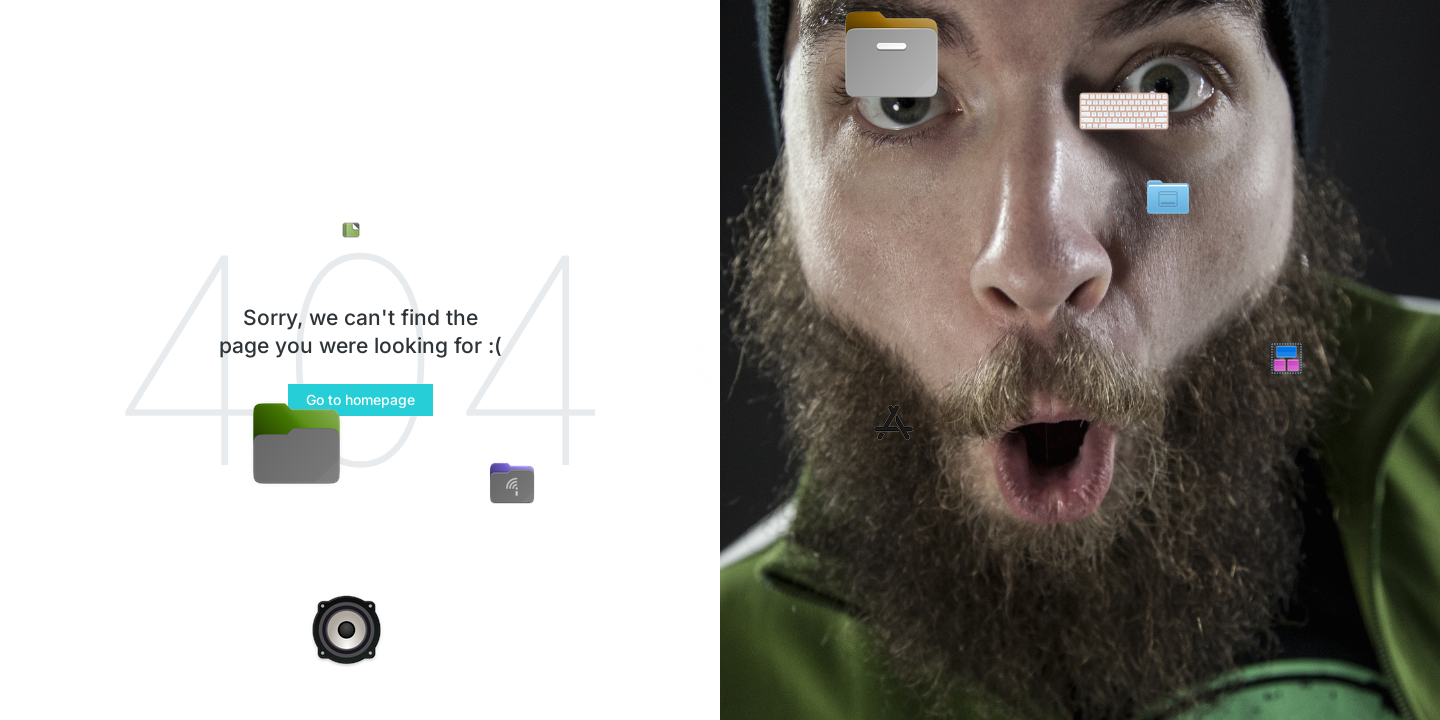 The width and height of the screenshot is (1440, 720). I want to click on open your desktop folder, so click(1168, 197).